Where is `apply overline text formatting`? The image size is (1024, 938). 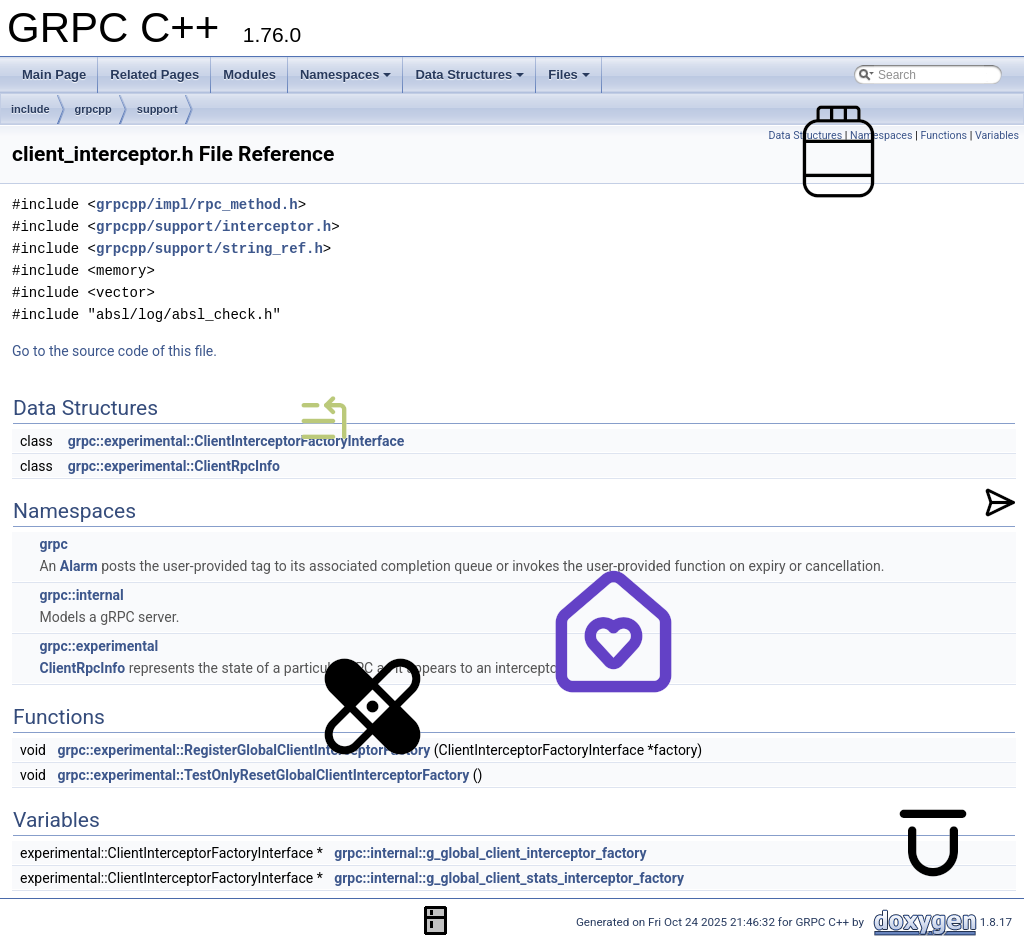
apply overline text formatting is located at coordinates (933, 843).